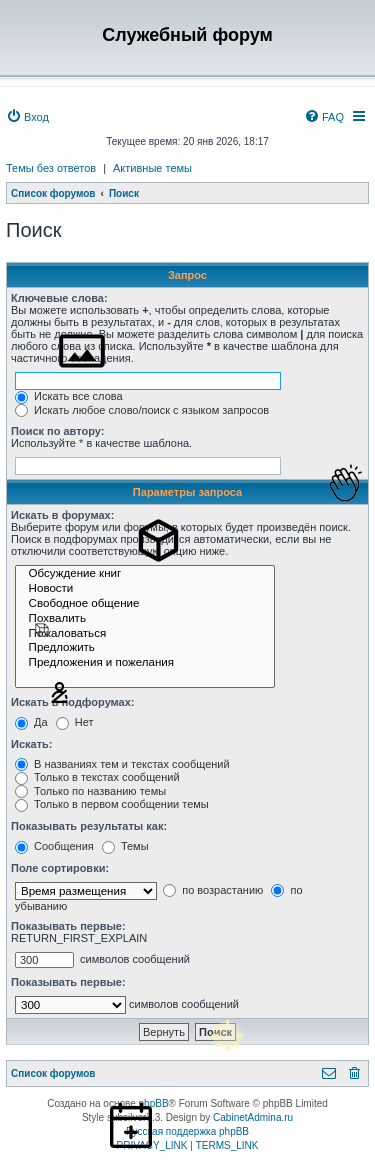  I want to click on add a new calendar event, so click(131, 1127).